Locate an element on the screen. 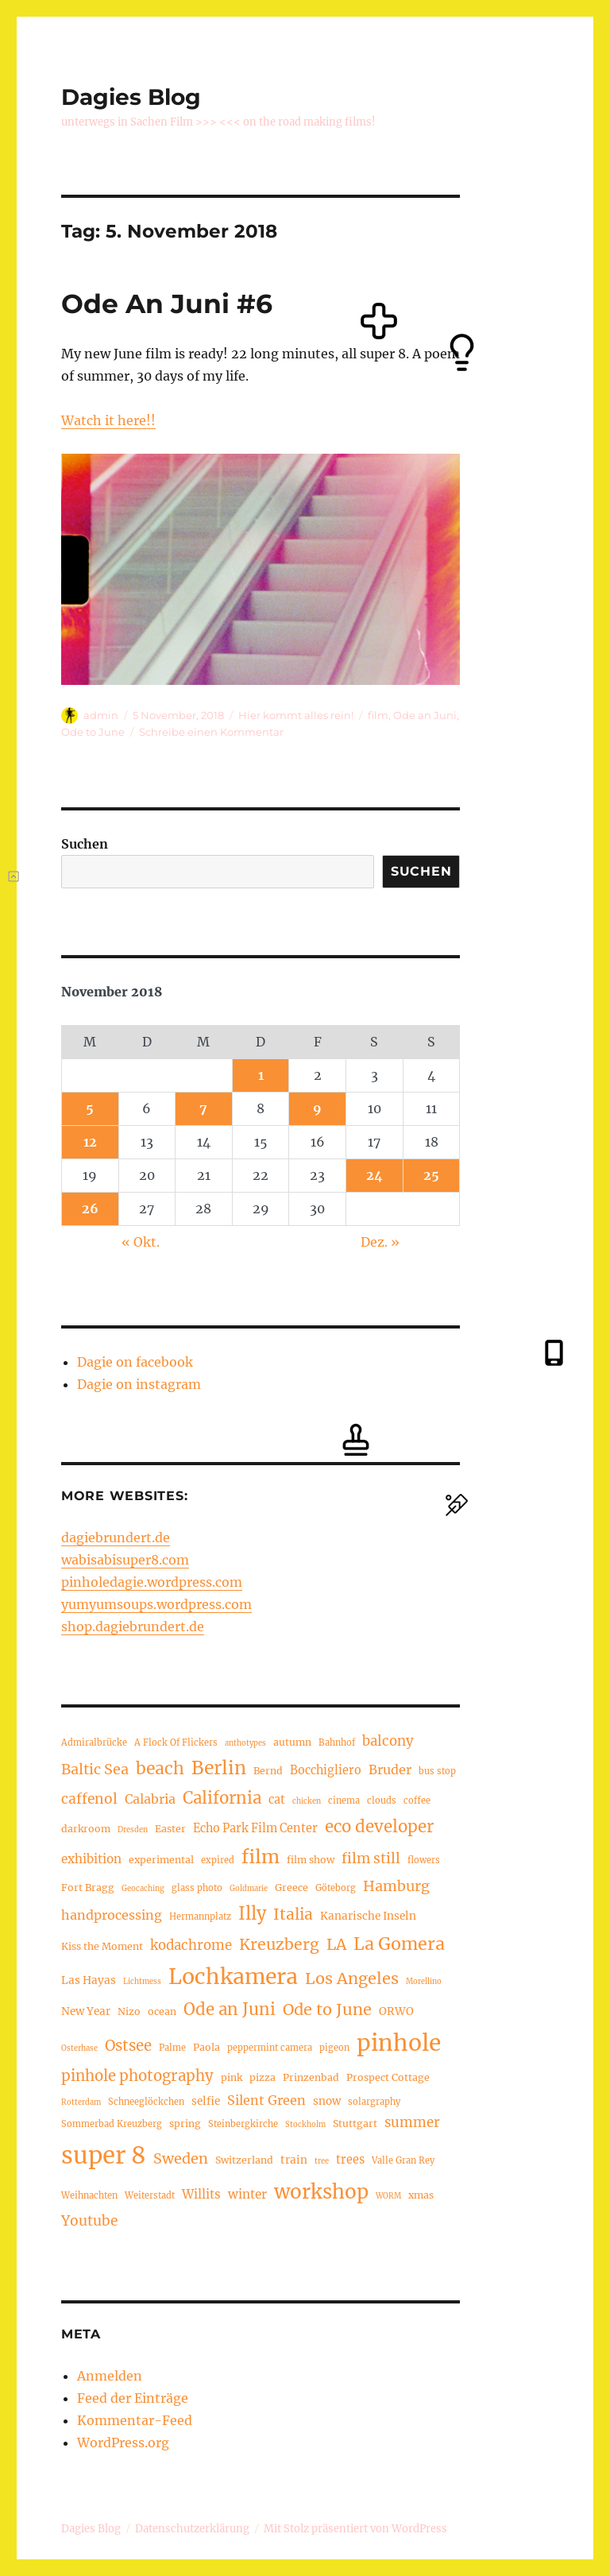 Image resolution: width=610 pixels, height=2576 pixels. collapse or minimize a section is located at coordinates (14, 876).